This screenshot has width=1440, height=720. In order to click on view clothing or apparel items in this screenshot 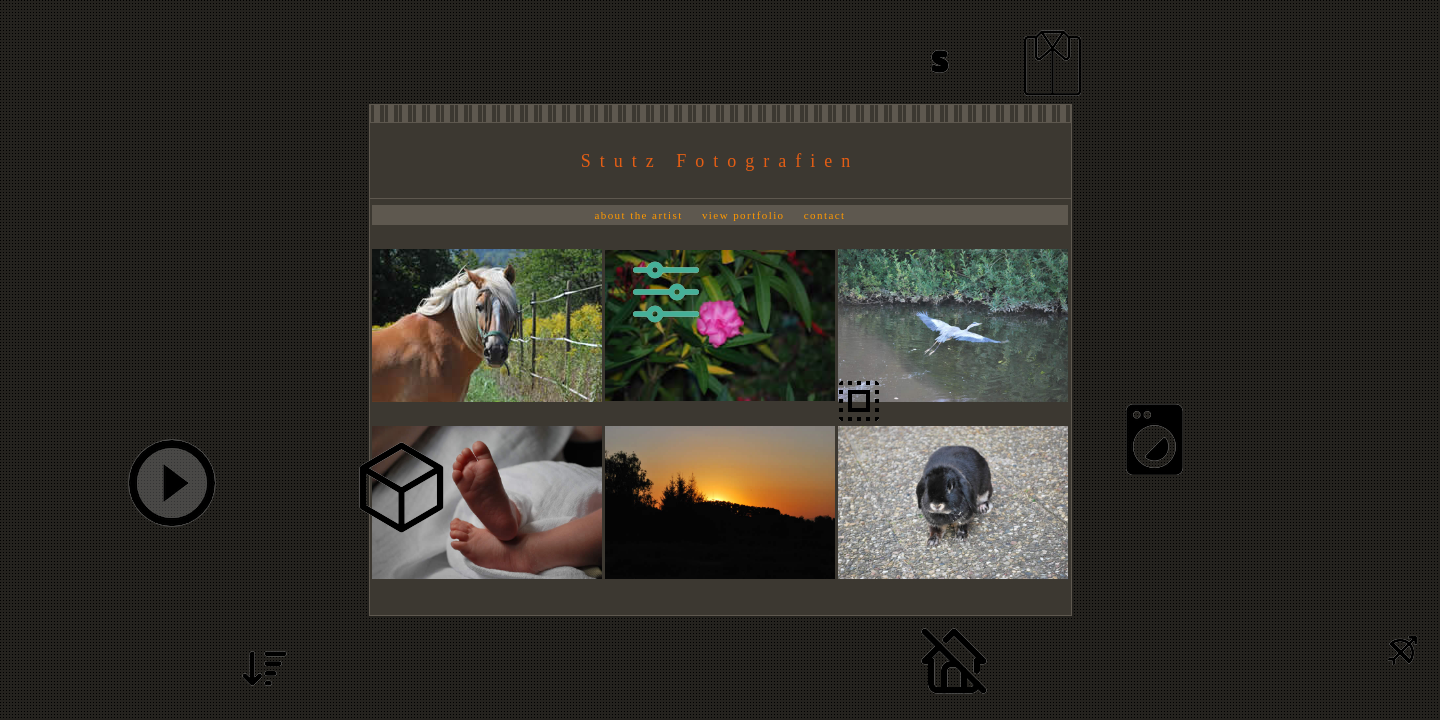, I will do `click(1052, 64)`.